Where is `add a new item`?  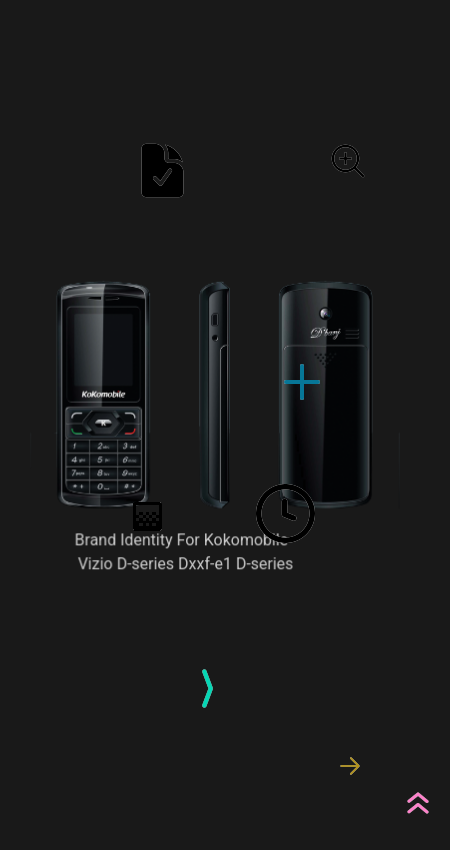
add a new item is located at coordinates (302, 382).